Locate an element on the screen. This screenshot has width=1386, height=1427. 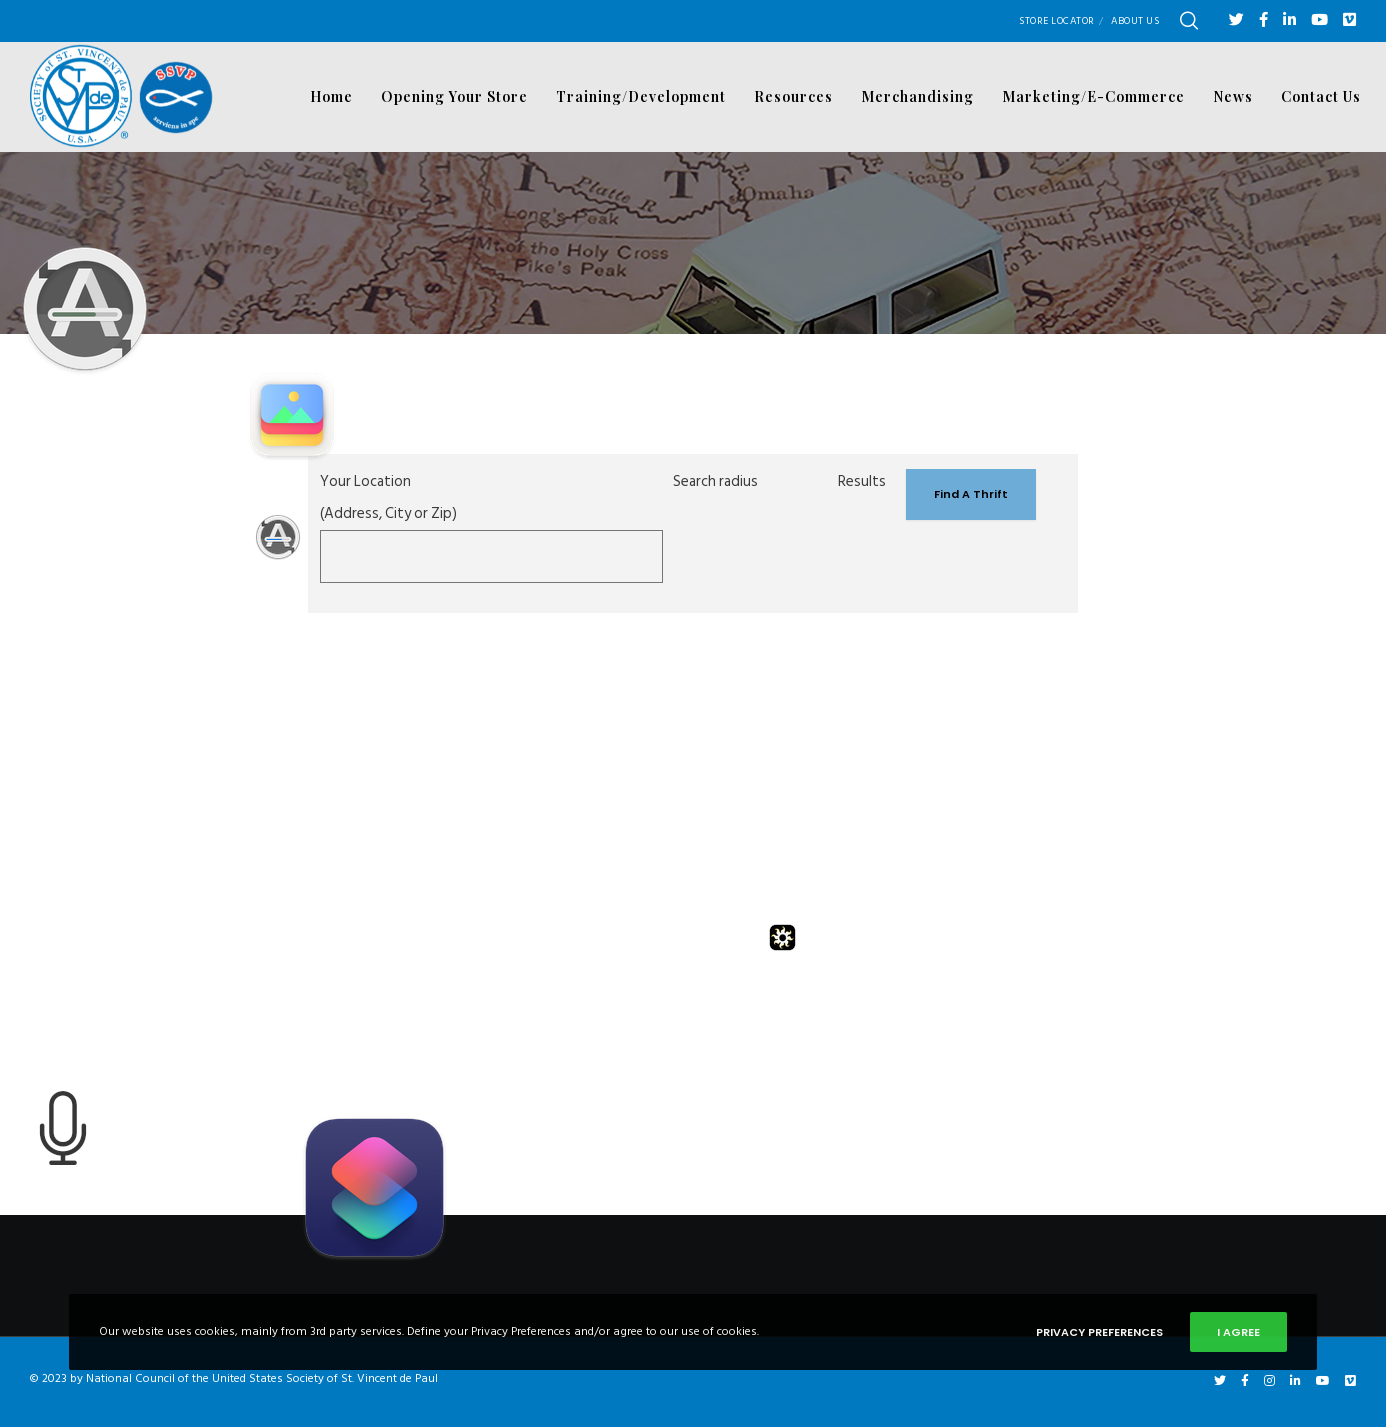
open the software update manager is located at coordinates (85, 309).